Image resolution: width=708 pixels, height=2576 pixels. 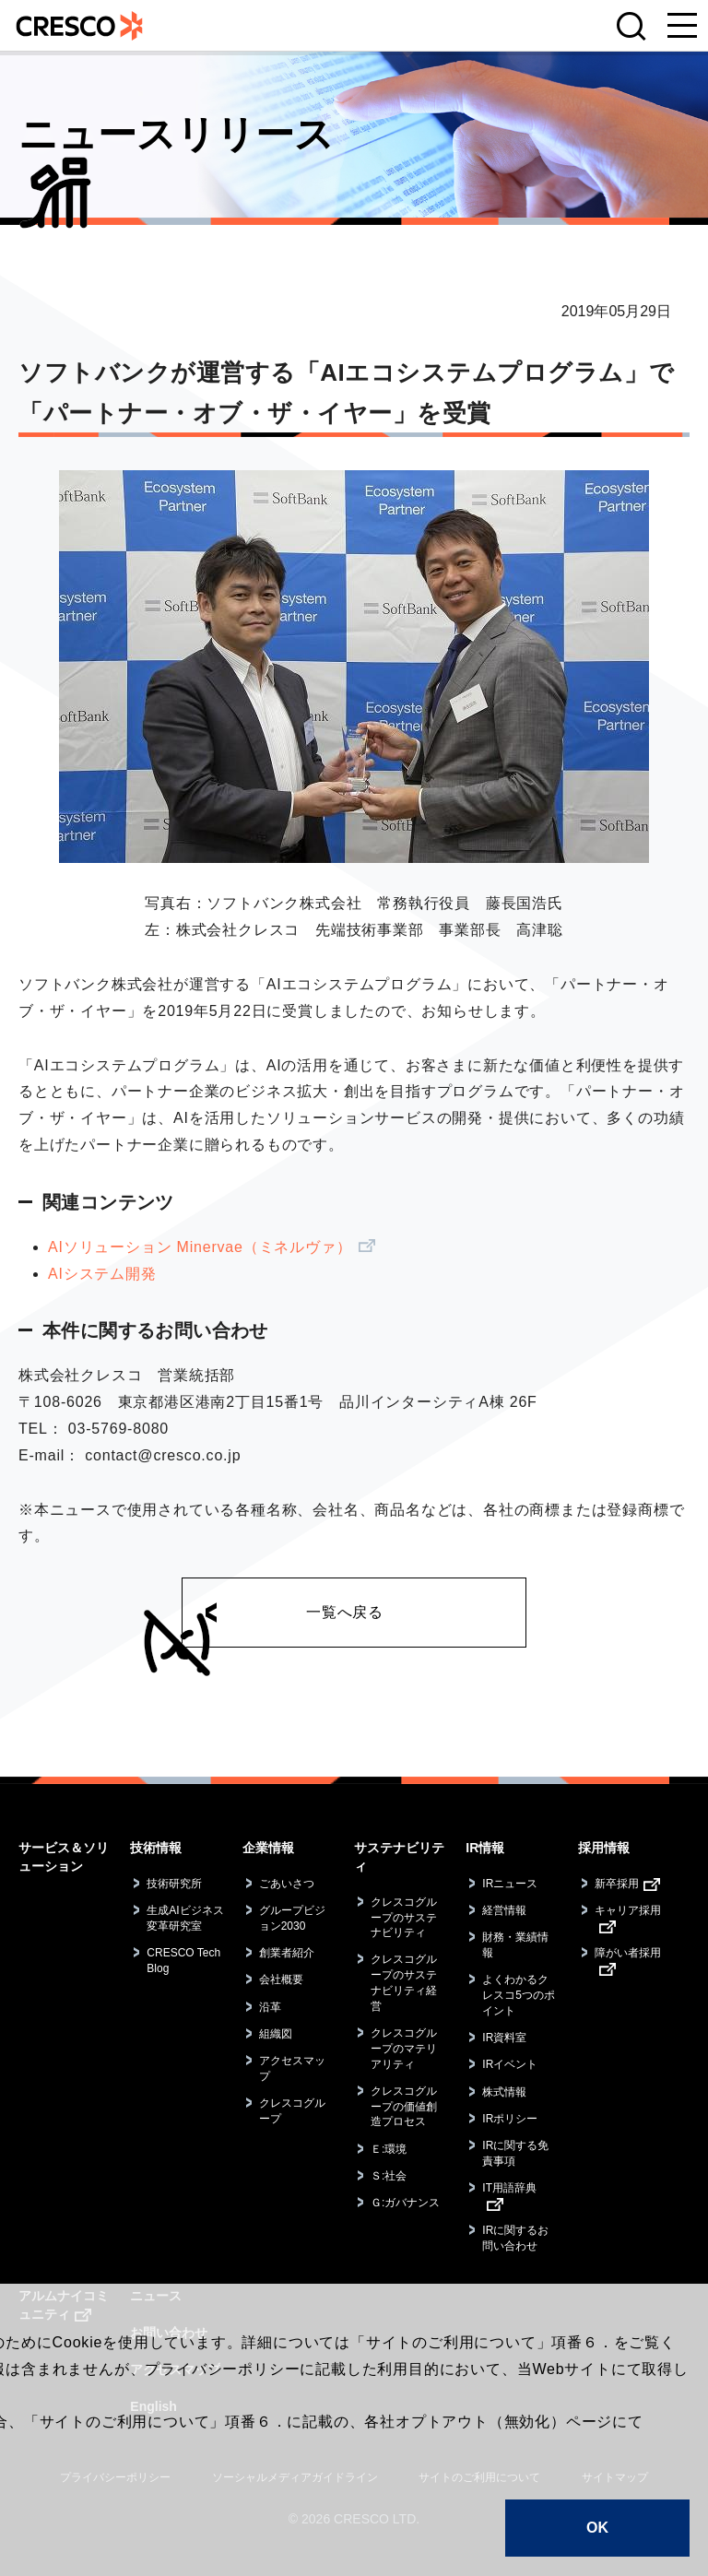 What do you see at coordinates (55, 193) in the screenshot?
I see `browse amusement park attractions` at bounding box center [55, 193].